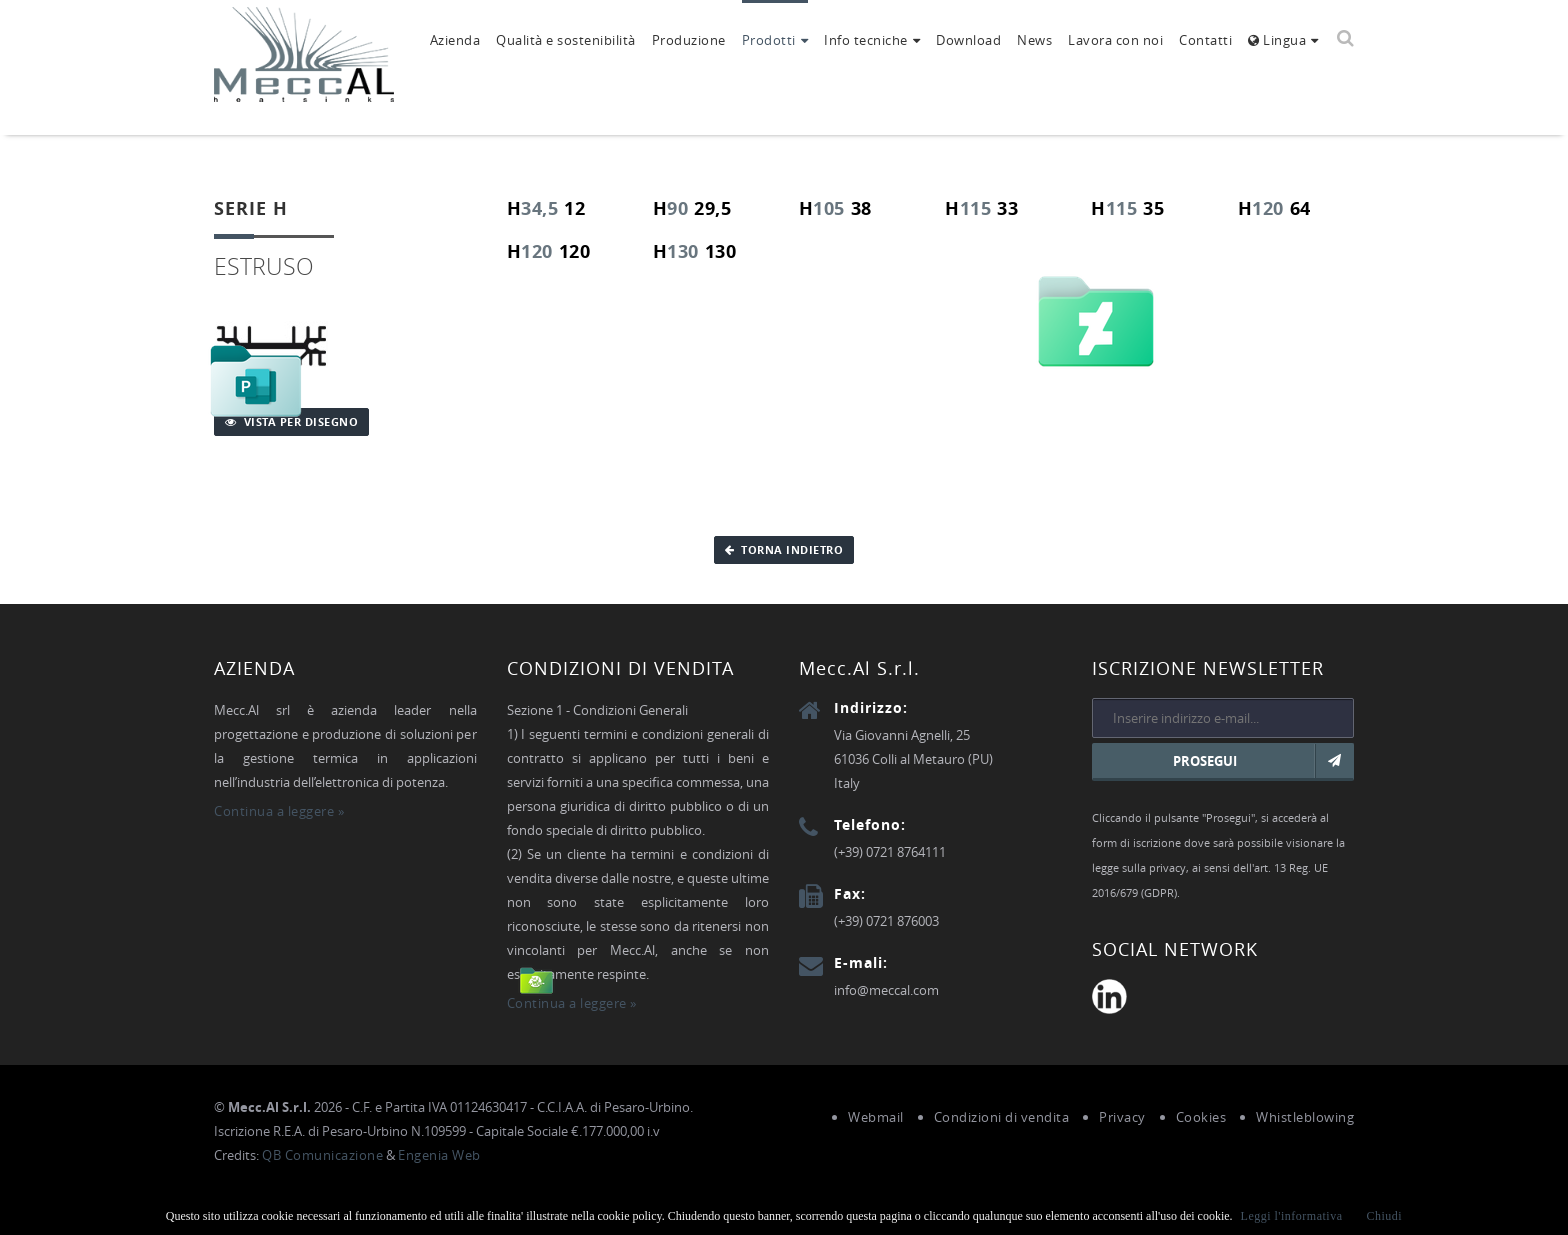  I want to click on open folder containing microsoft publisher files, so click(255, 383).